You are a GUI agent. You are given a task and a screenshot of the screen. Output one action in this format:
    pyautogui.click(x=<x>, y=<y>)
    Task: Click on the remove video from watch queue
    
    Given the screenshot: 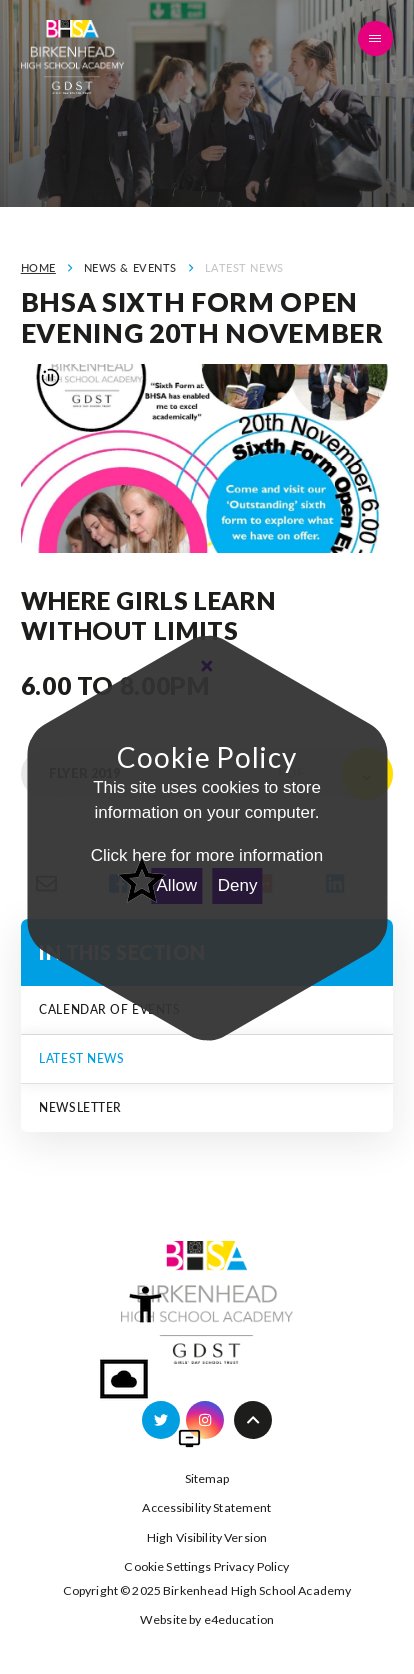 What is the action you would take?
    pyautogui.click(x=189, y=1438)
    